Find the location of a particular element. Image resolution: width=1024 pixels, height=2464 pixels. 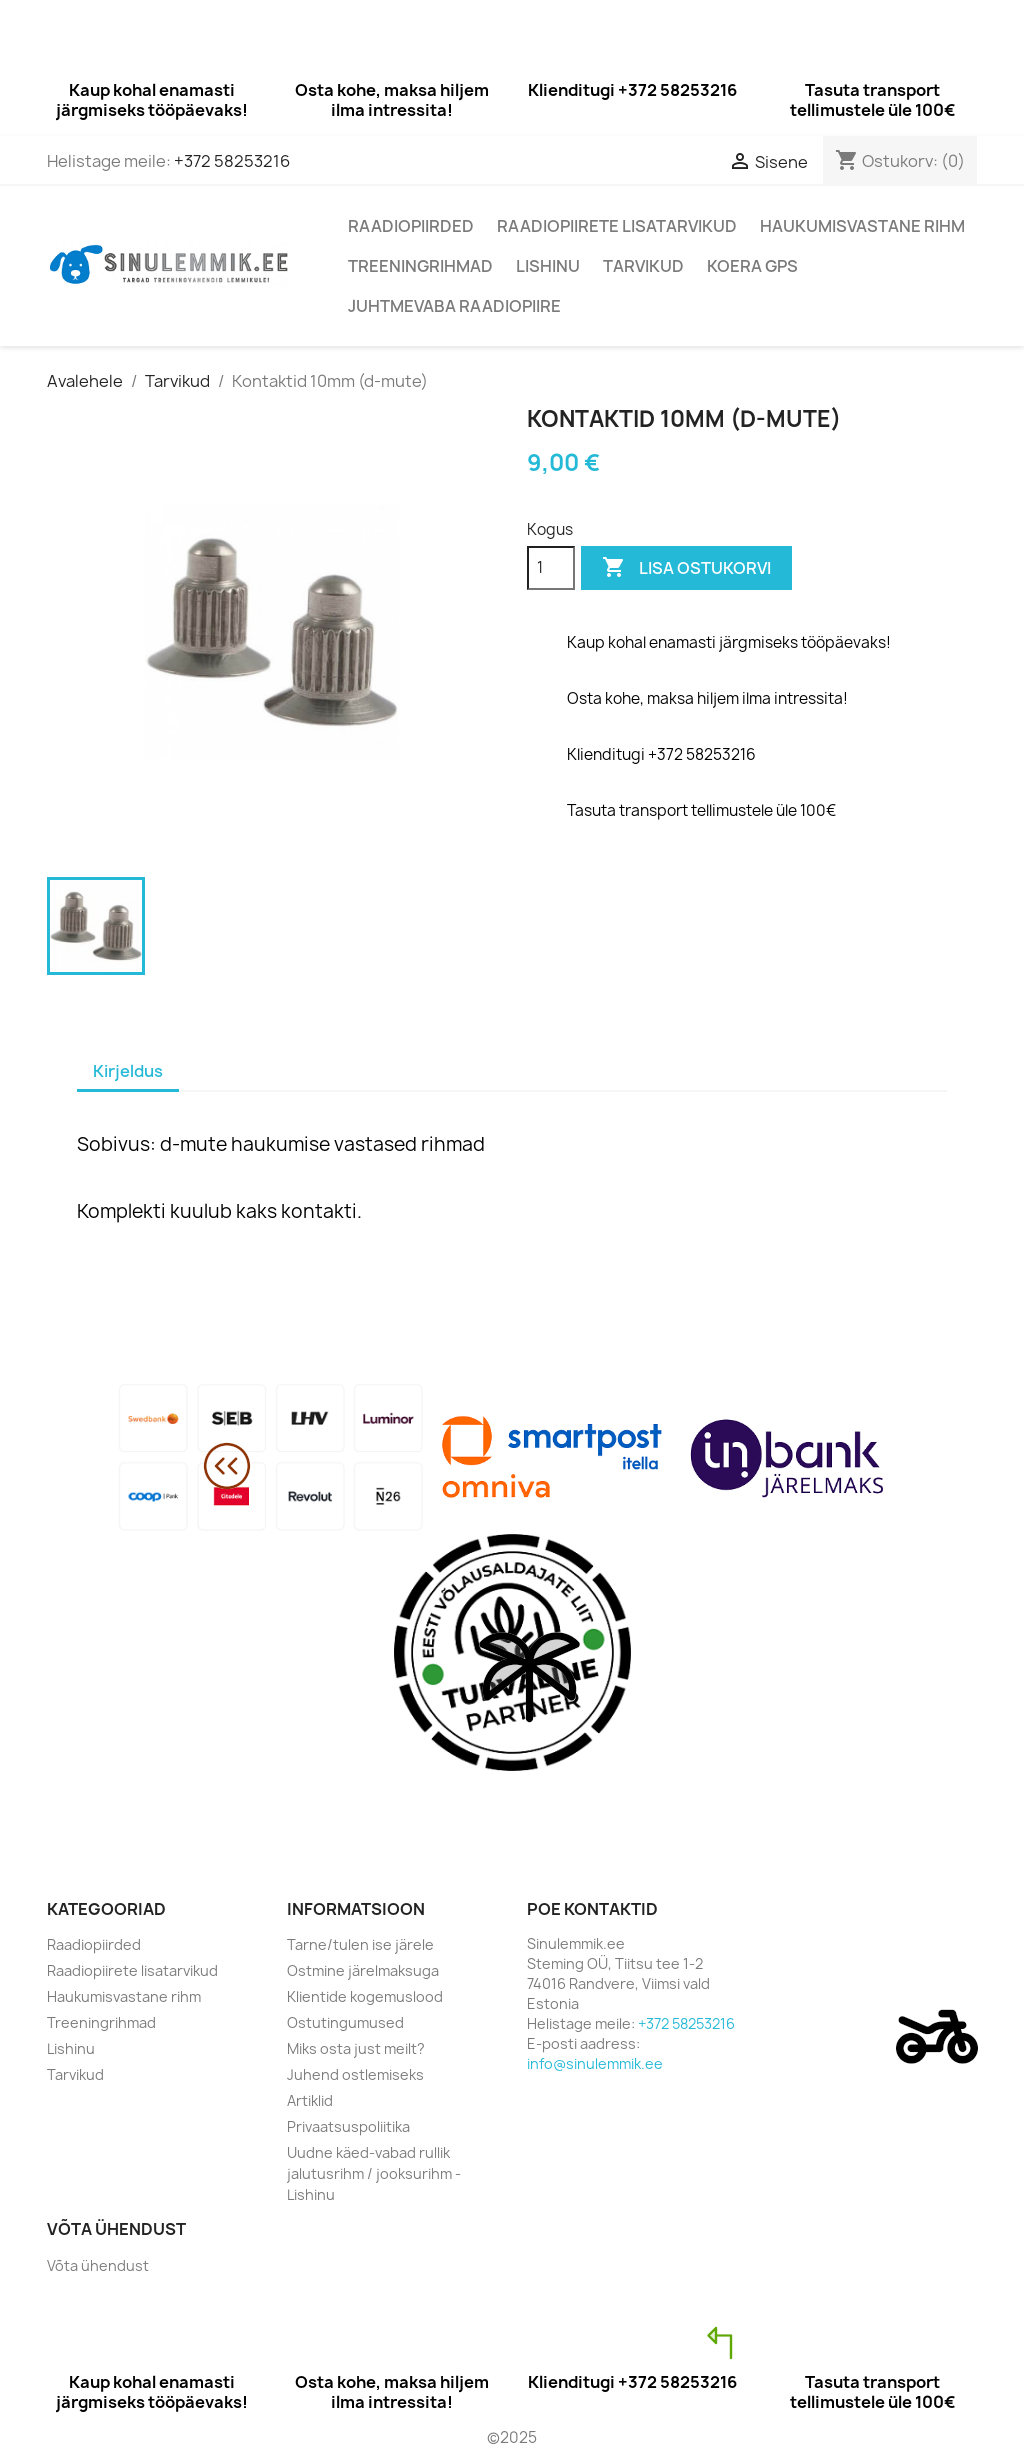

select motorcycle as vehicle type is located at coordinates (937, 2038).